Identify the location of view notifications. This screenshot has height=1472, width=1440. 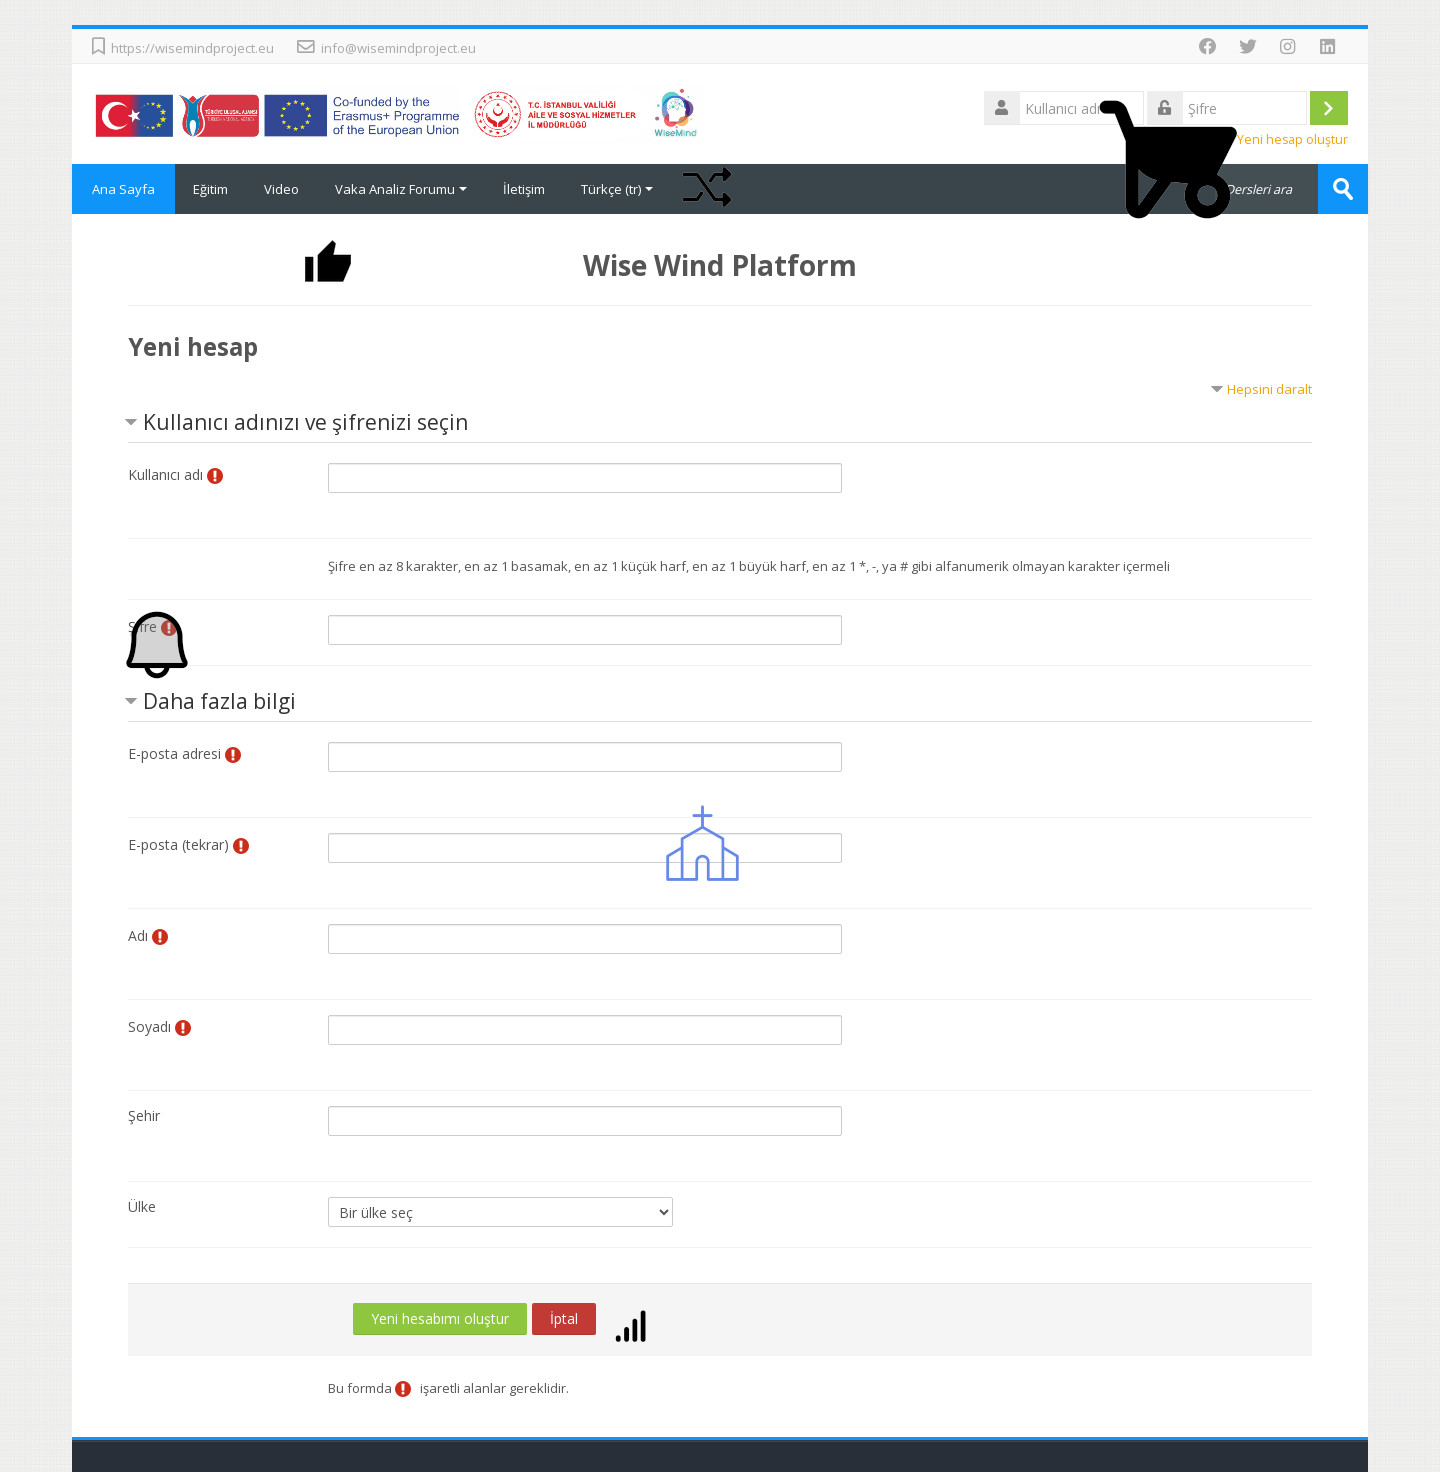
(157, 645).